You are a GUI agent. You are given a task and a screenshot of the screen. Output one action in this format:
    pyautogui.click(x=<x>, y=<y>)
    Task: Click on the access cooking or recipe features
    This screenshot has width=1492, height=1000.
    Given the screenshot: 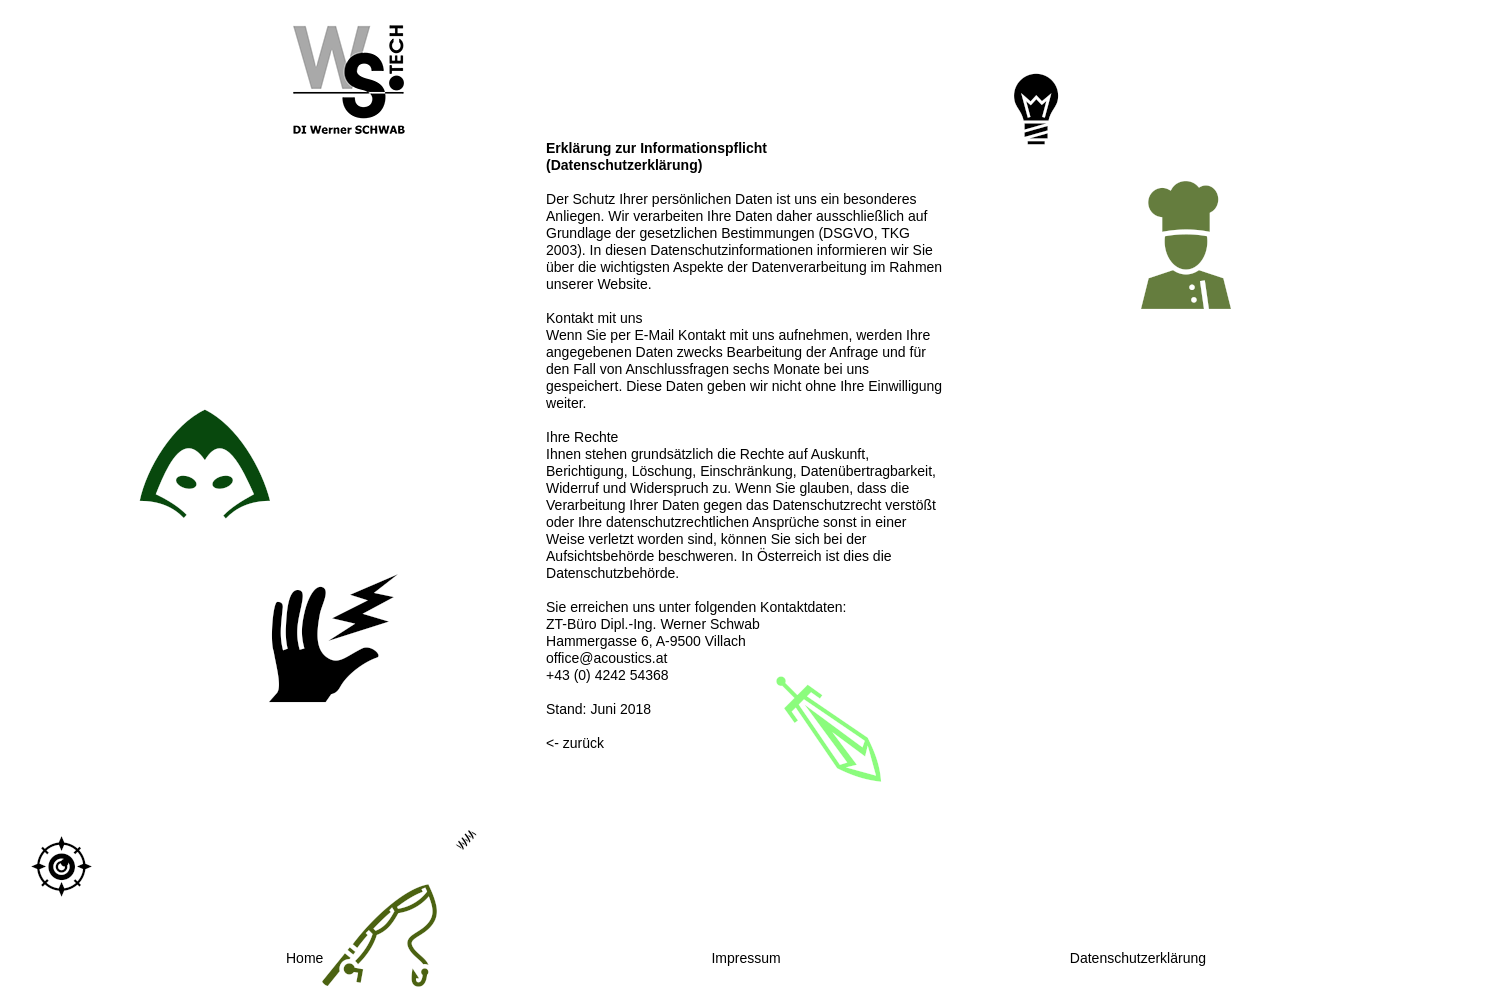 What is the action you would take?
    pyautogui.click(x=1186, y=245)
    